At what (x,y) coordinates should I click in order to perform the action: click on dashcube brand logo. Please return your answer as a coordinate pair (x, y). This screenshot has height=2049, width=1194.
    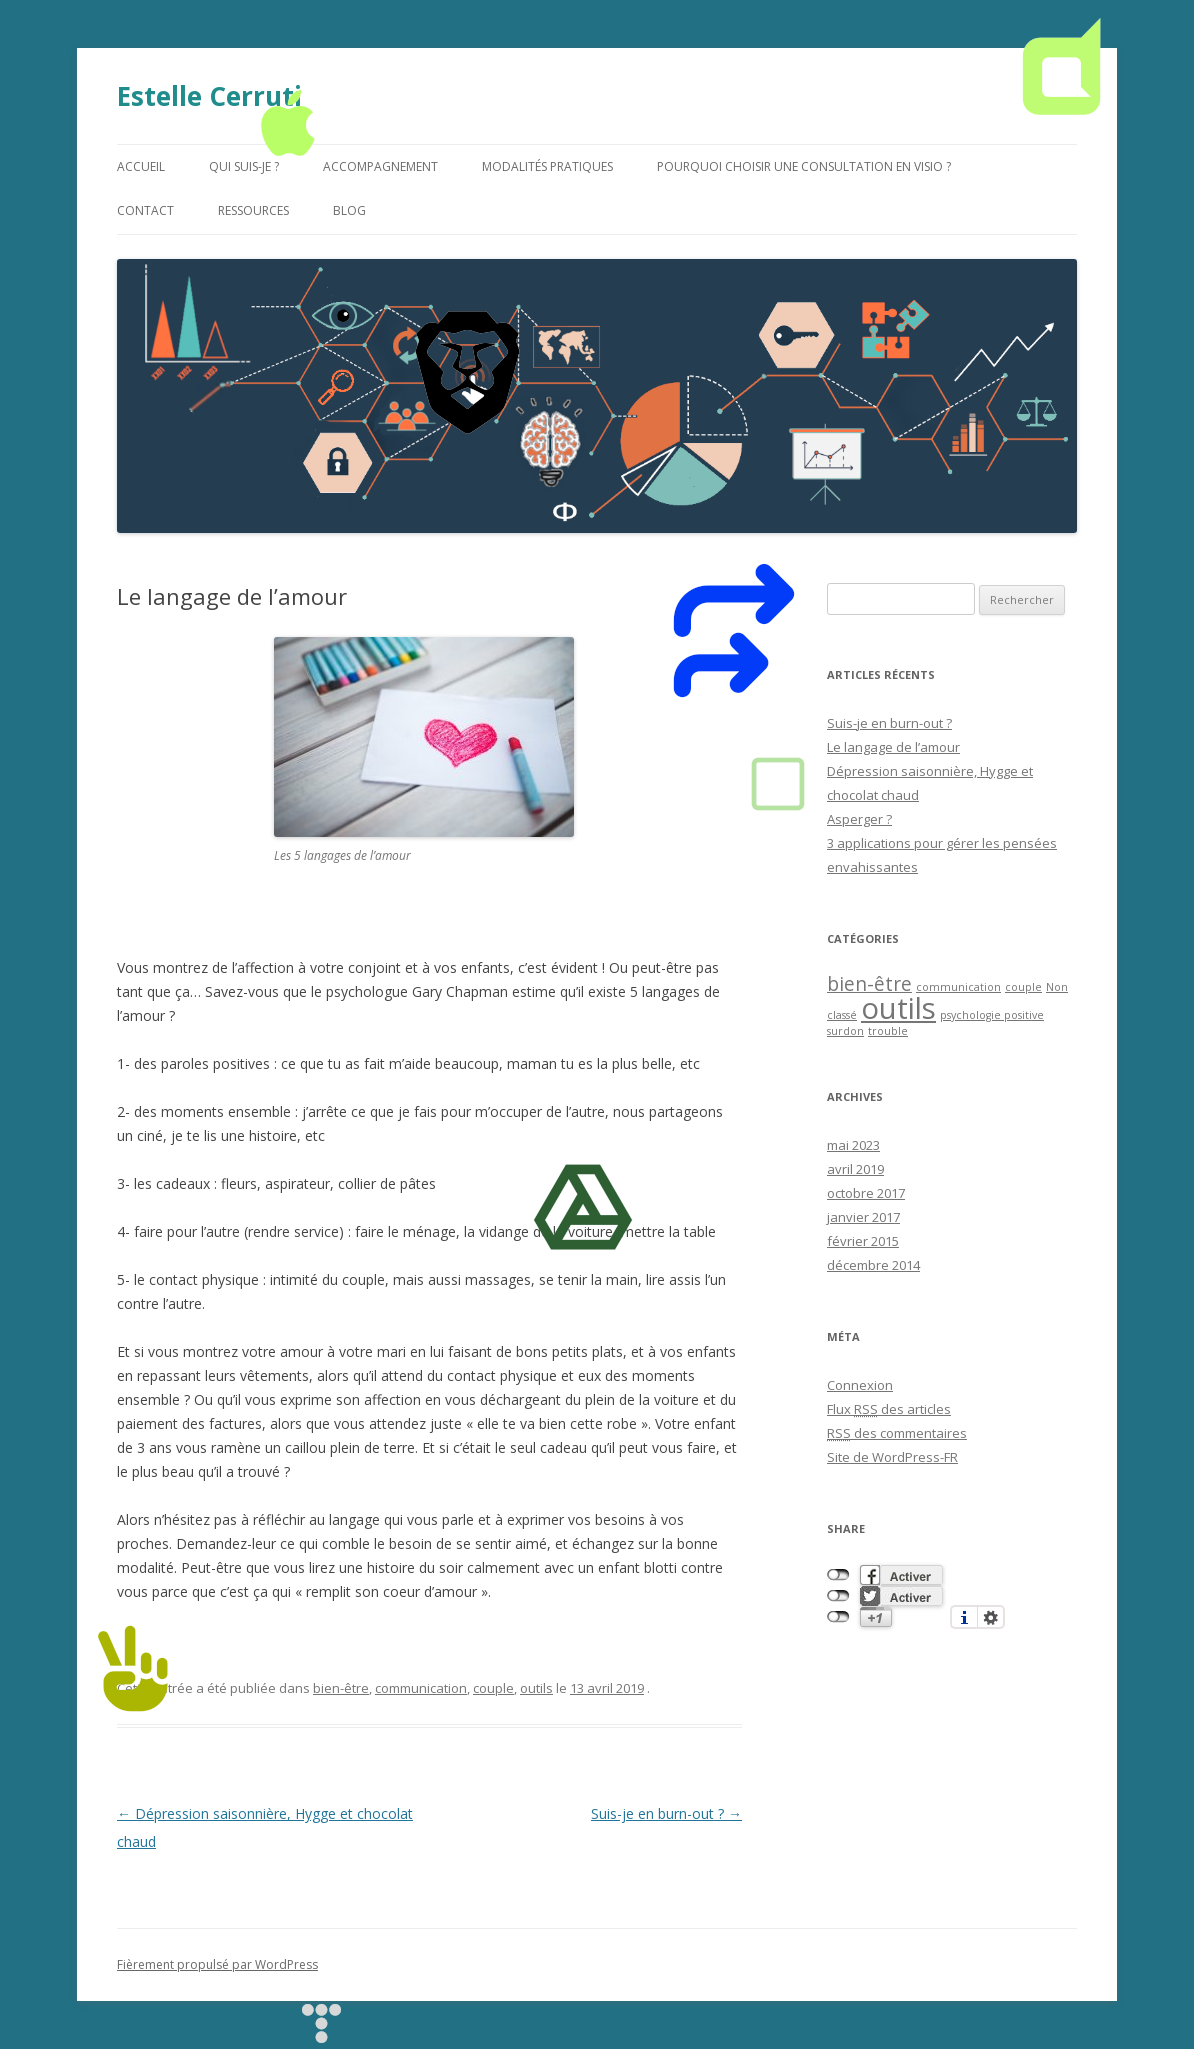
    Looking at the image, I should click on (1061, 66).